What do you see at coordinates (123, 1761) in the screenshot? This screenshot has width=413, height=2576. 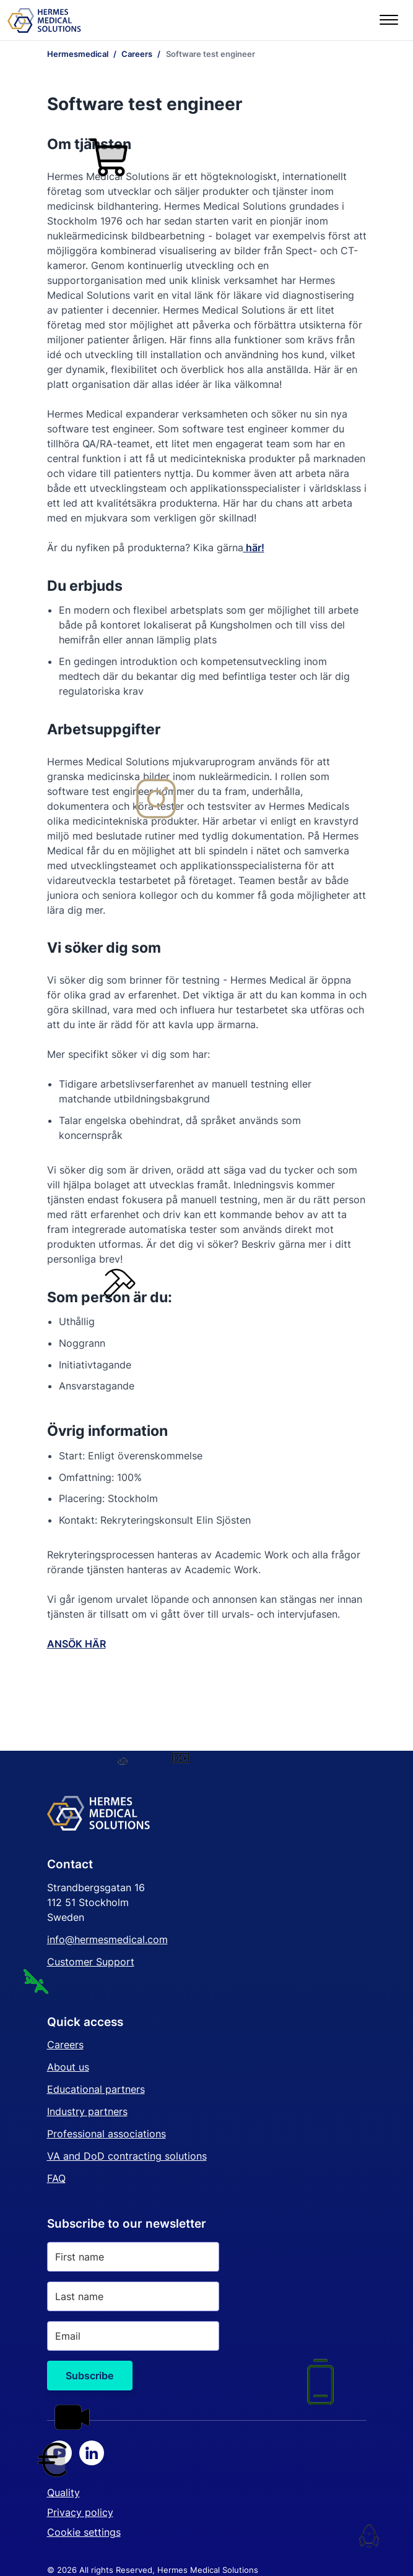 I see `file successfully uploaded to cloud storage` at bounding box center [123, 1761].